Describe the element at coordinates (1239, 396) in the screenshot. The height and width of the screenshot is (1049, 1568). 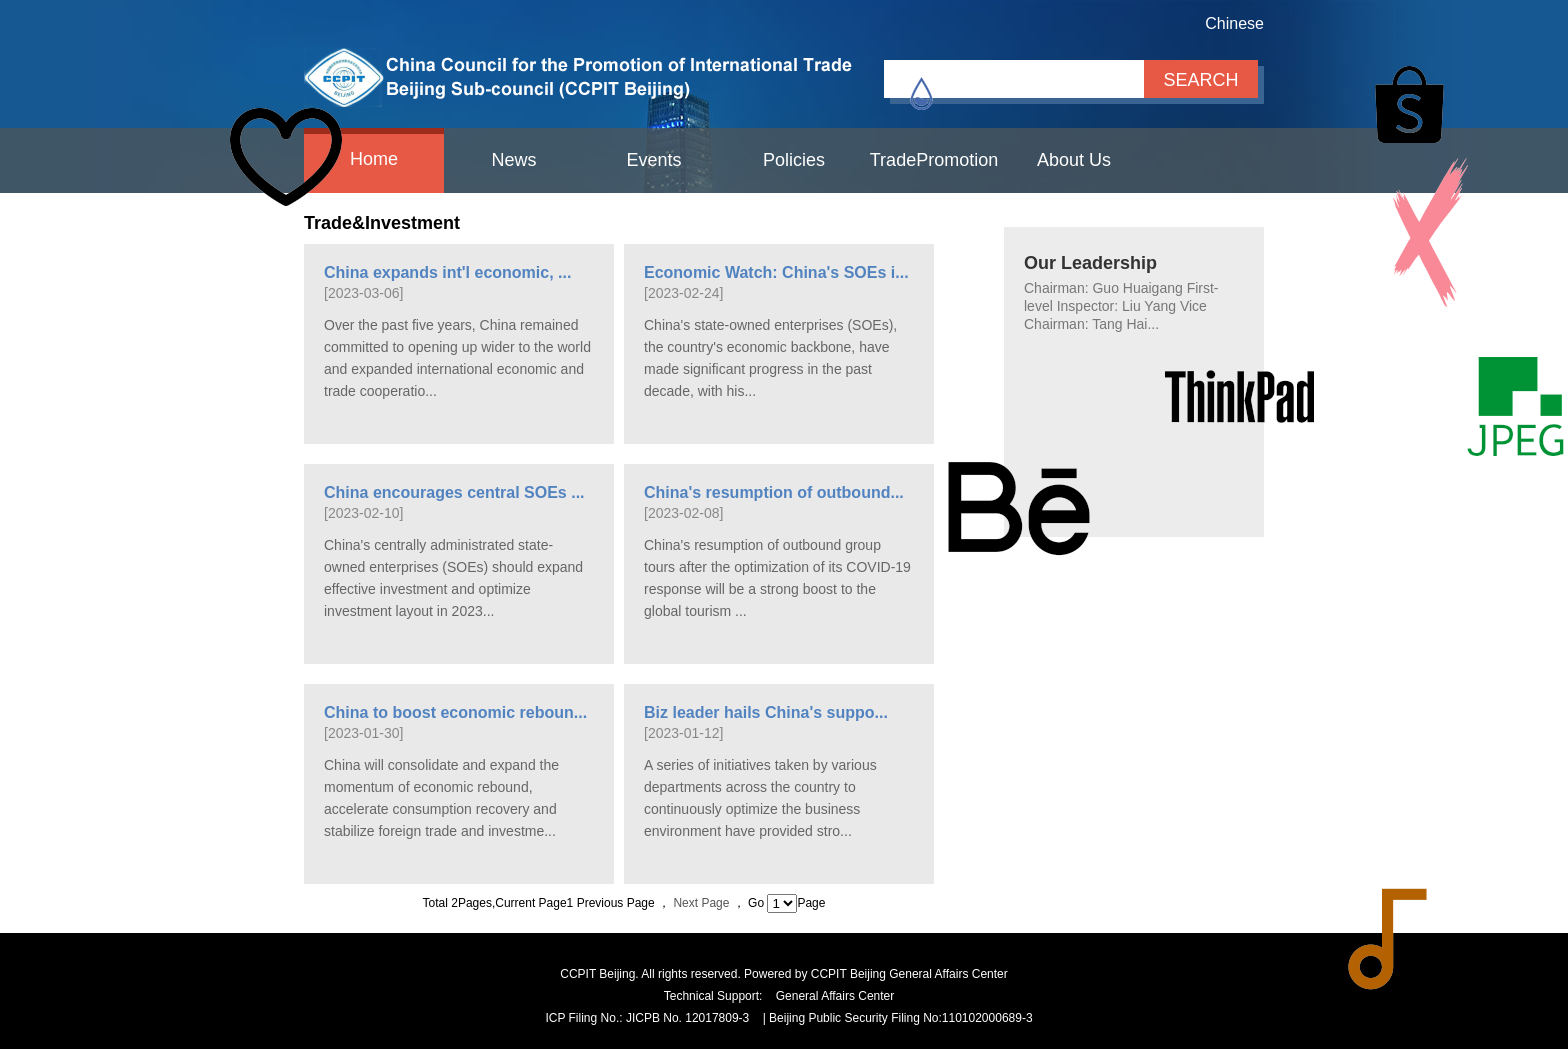
I see `ThinkPad brand logo` at that location.